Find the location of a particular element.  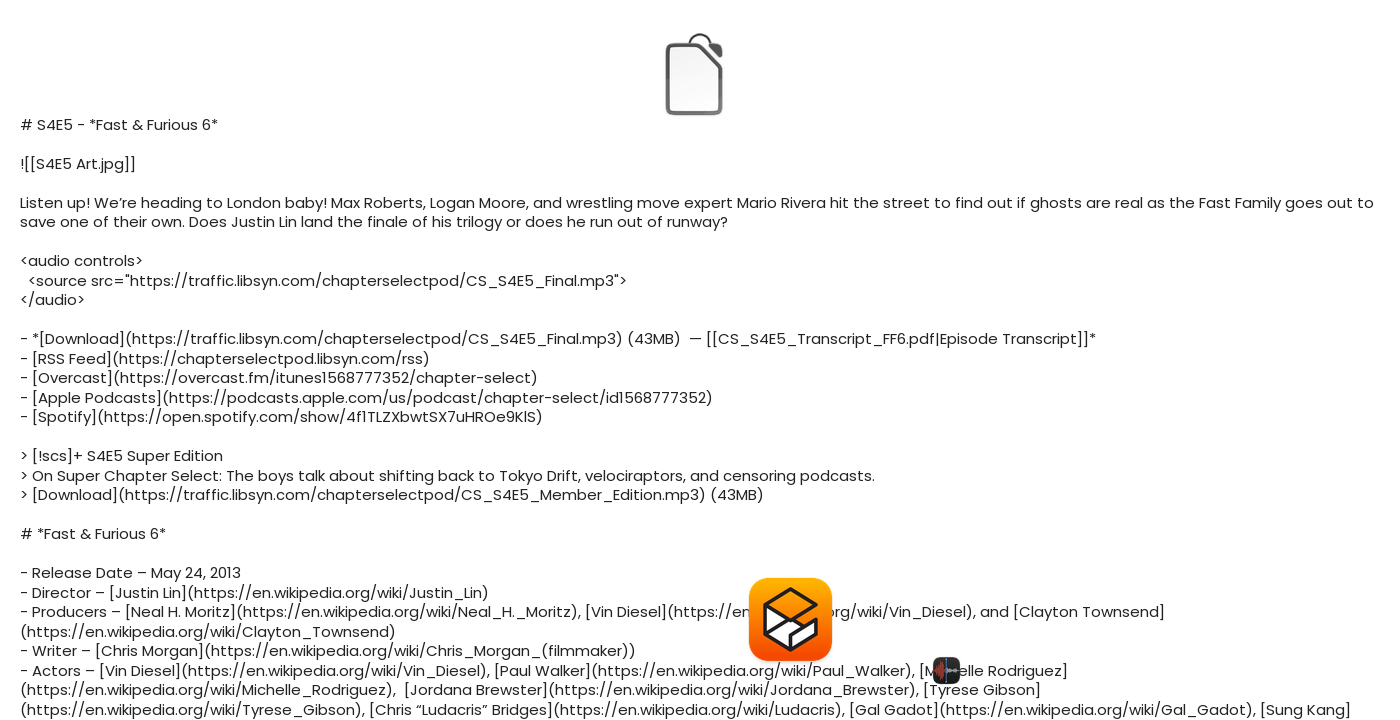

open libreoffice start center is located at coordinates (694, 79).